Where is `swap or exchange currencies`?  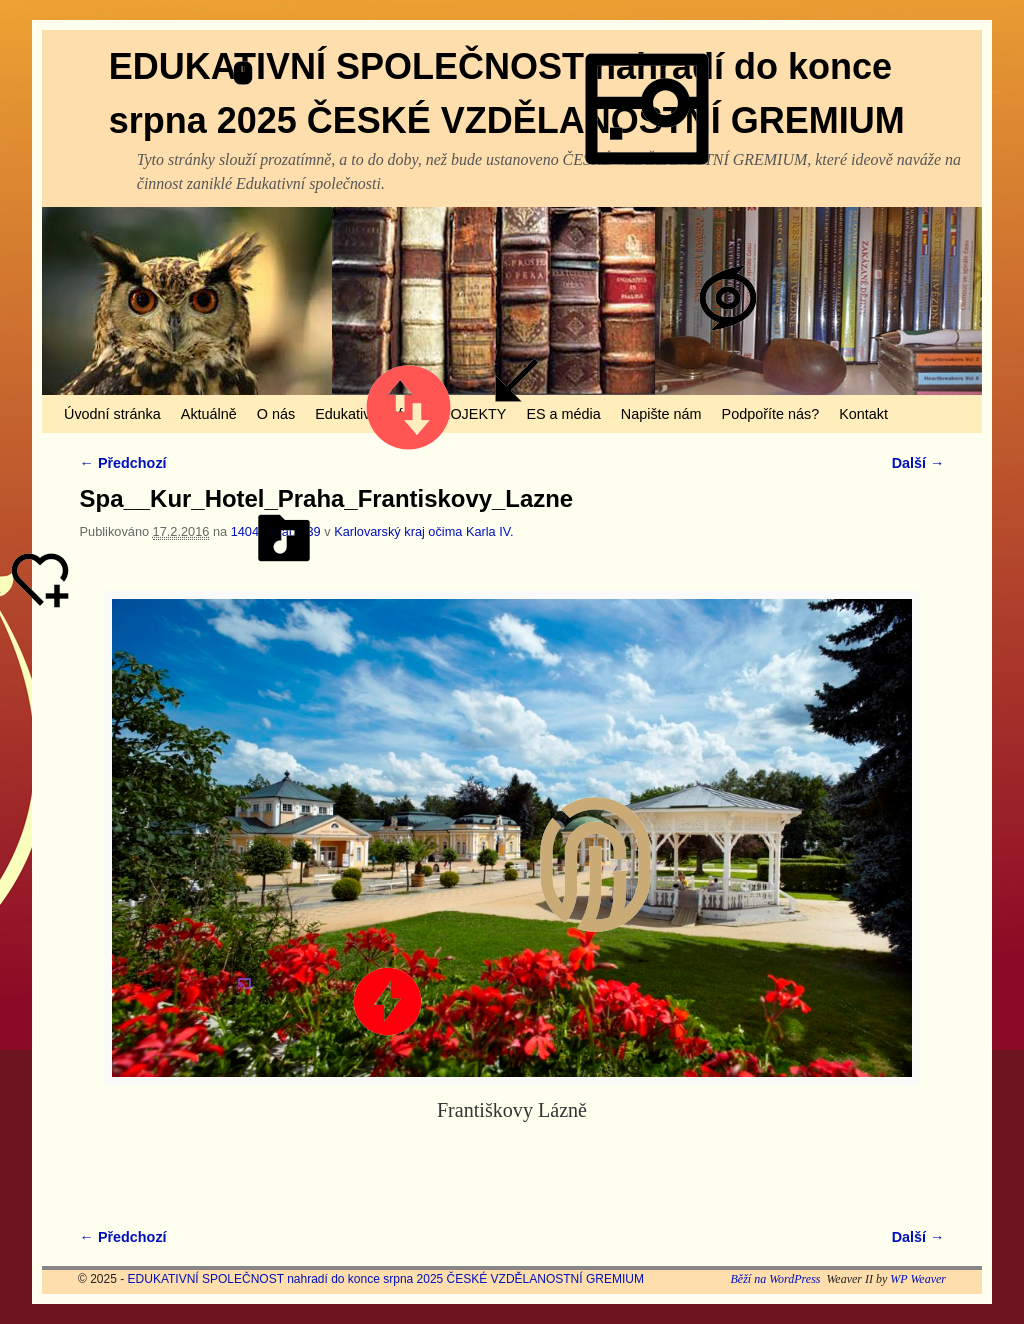
swap or exchange currencies is located at coordinates (408, 407).